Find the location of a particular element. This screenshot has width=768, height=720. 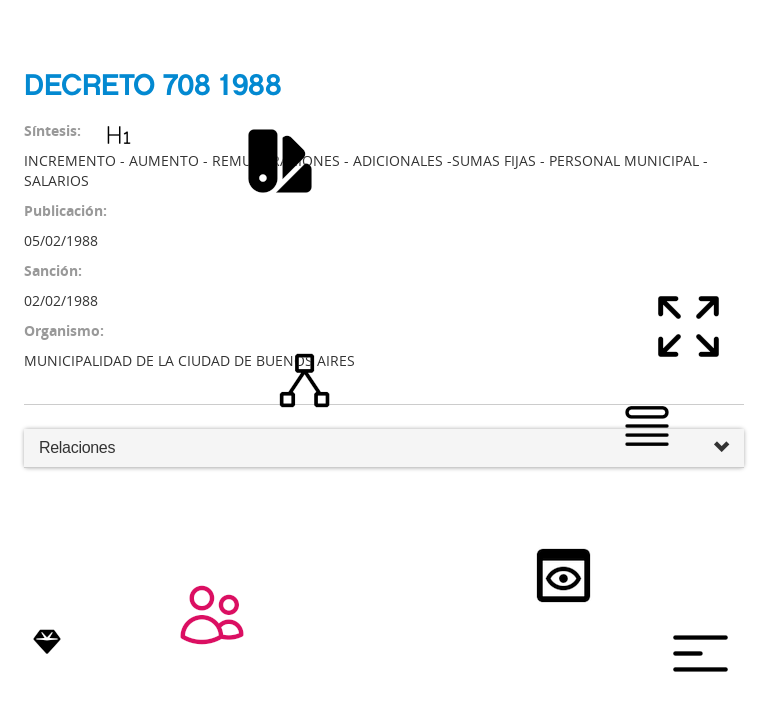

preview file or document before opening is located at coordinates (563, 575).